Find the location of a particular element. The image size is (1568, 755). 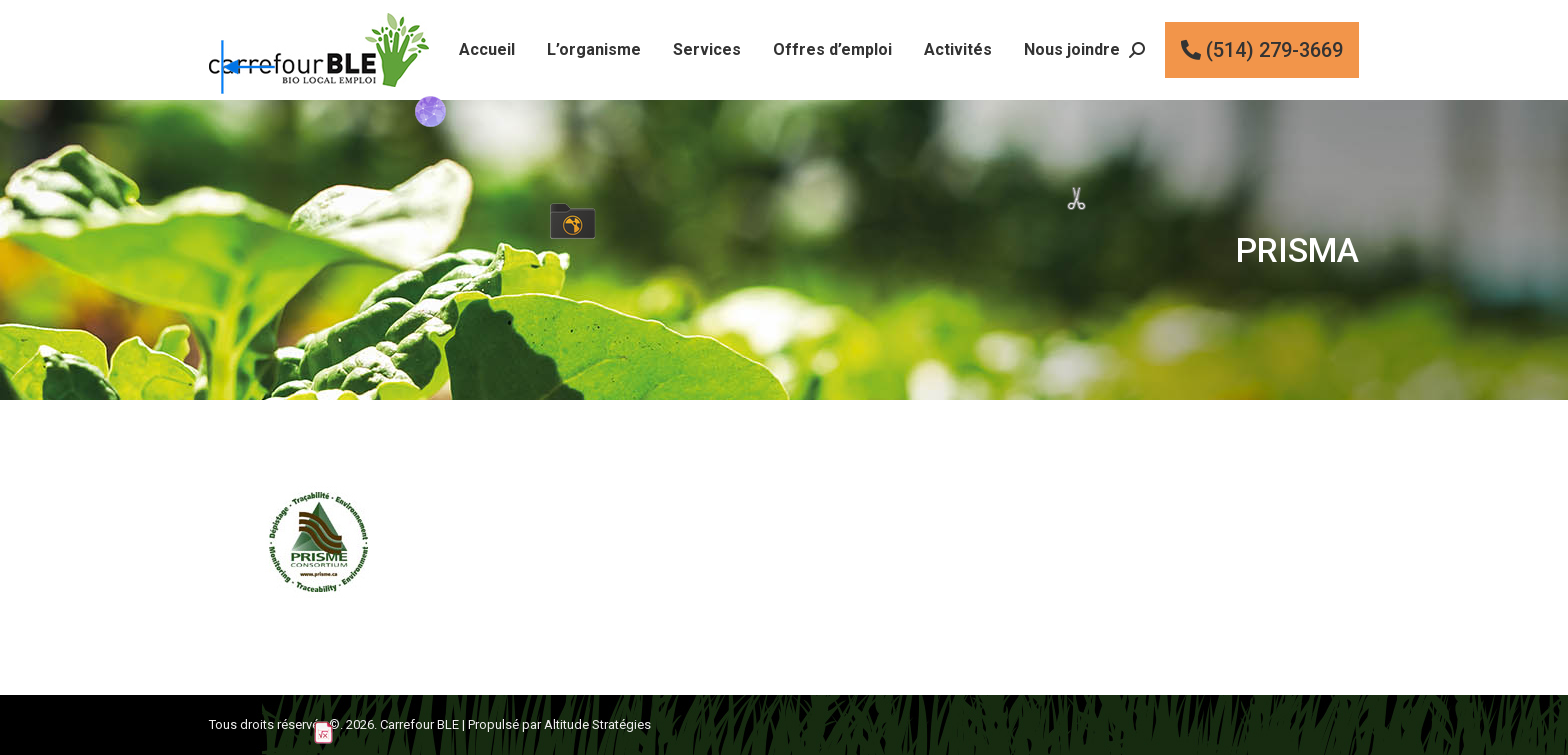

open an opendocument formula template file is located at coordinates (323, 732).